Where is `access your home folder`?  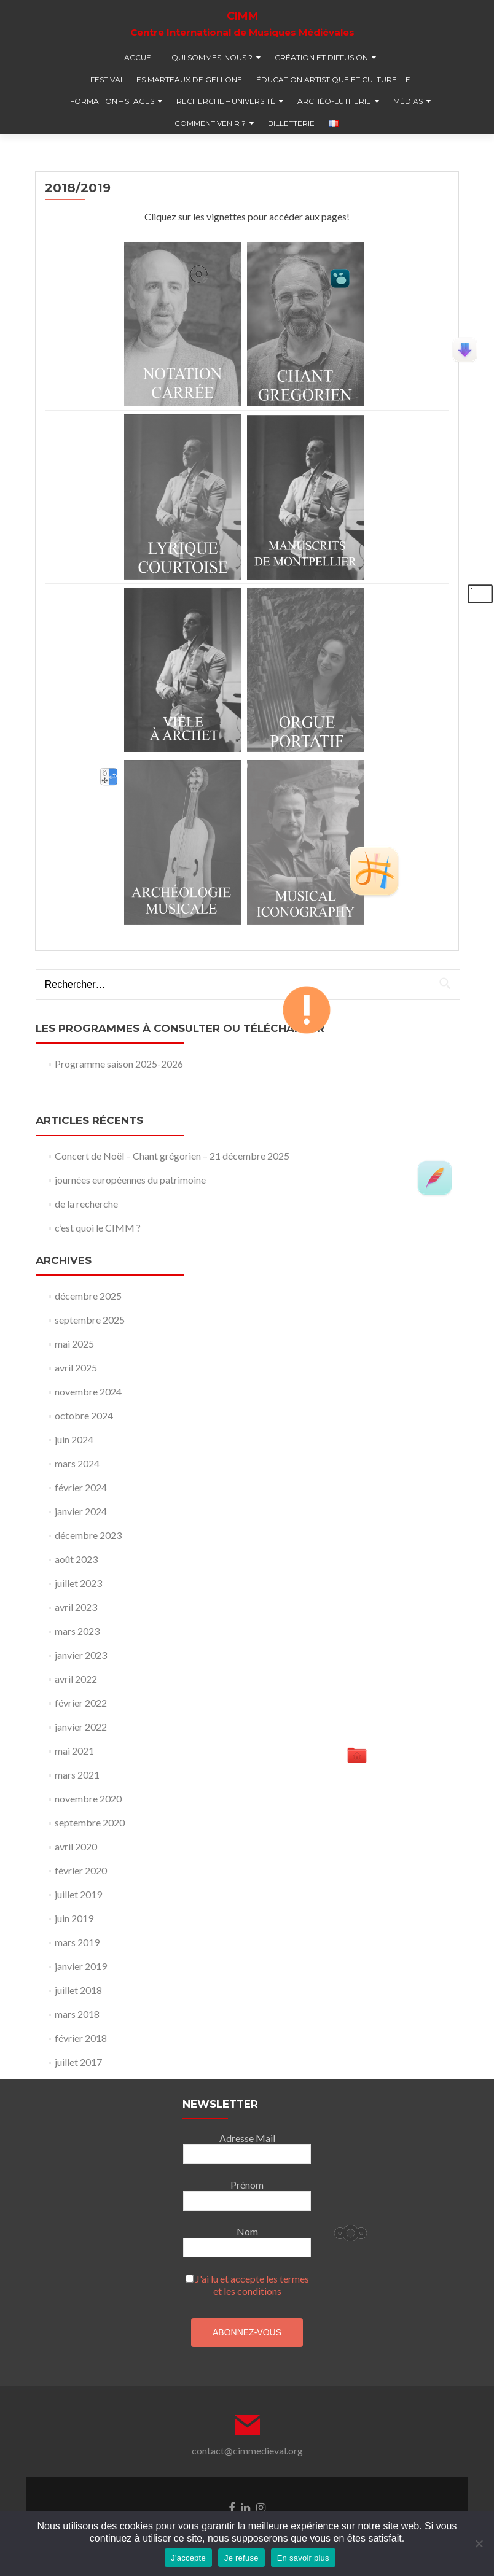
access your home folder is located at coordinates (357, 1755).